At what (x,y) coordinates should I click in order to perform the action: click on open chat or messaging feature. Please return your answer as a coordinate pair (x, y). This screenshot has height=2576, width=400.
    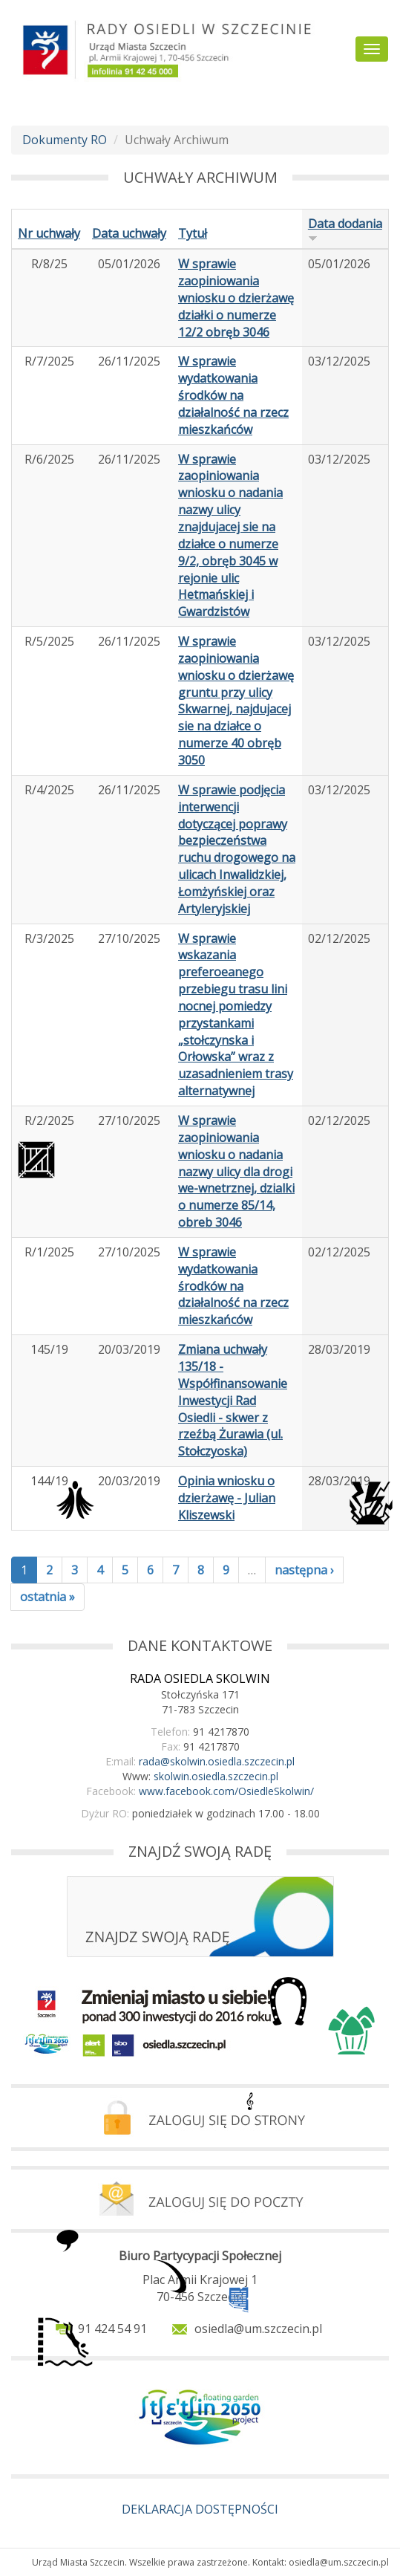
    Looking at the image, I should click on (68, 2241).